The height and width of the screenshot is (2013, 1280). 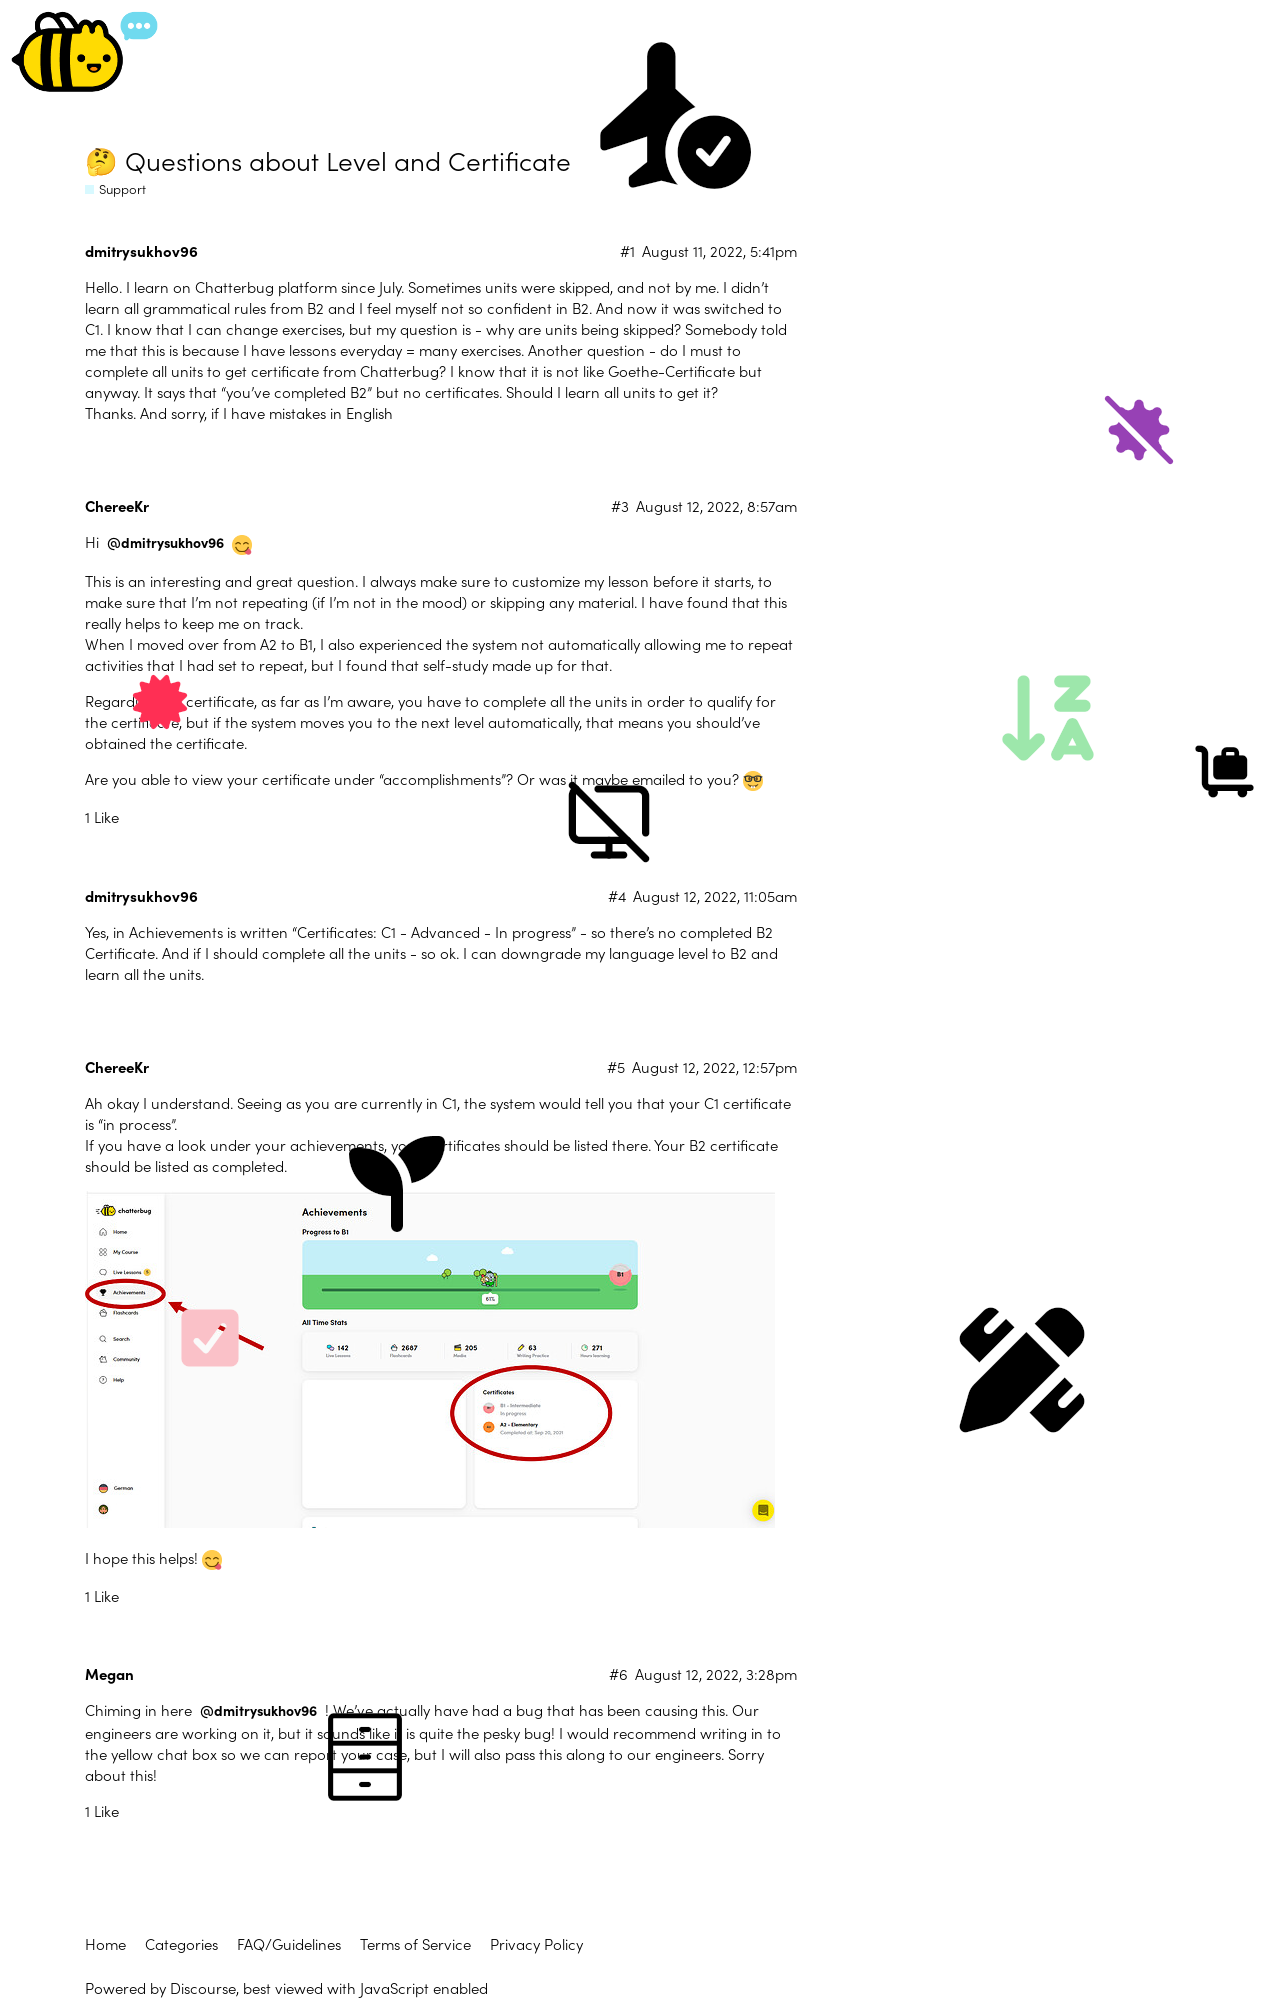 What do you see at coordinates (397, 1184) in the screenshot?
I see `indicates new growth or beginner status` at bounding box center [397, 1184].